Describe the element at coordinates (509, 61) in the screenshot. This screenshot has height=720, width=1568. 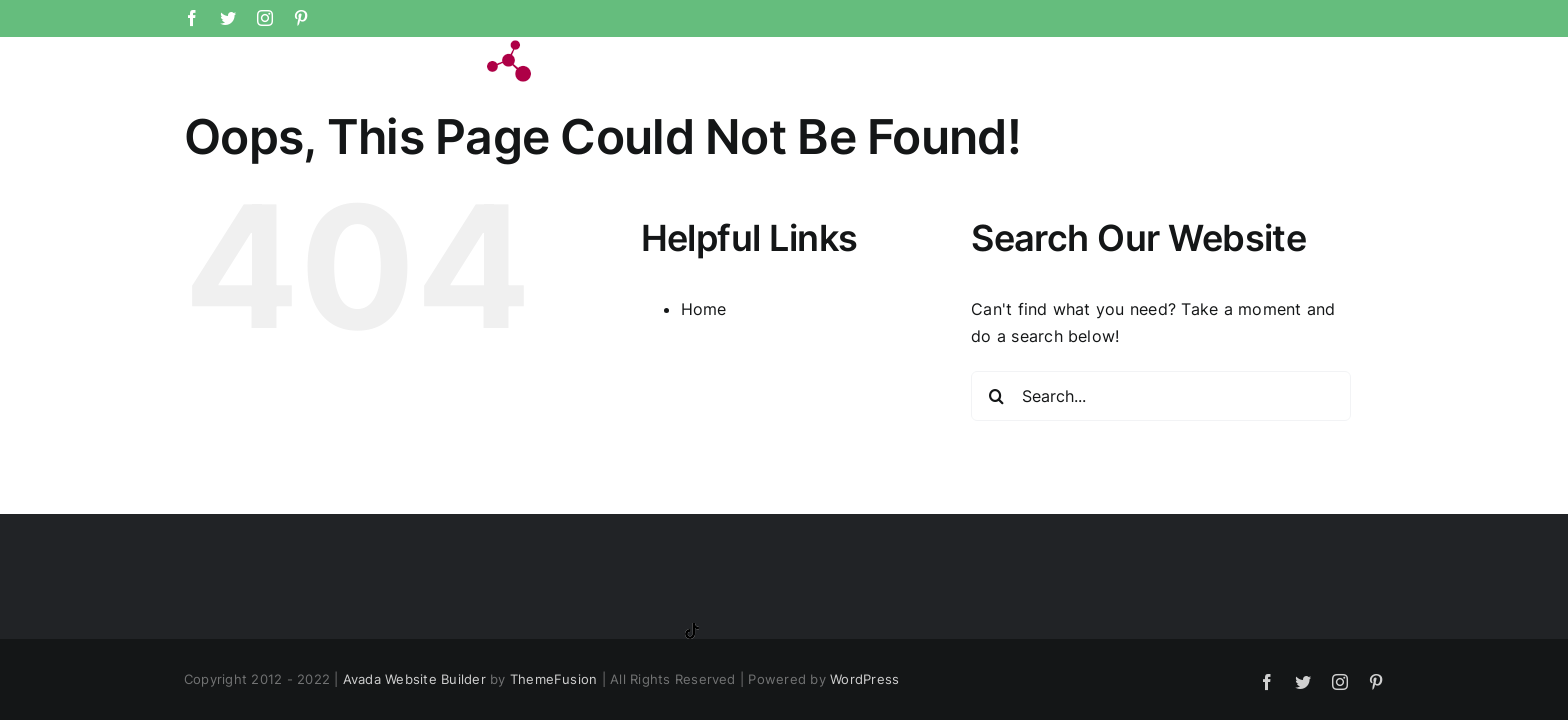
I see `moleculer microservices framework logo` at that location.